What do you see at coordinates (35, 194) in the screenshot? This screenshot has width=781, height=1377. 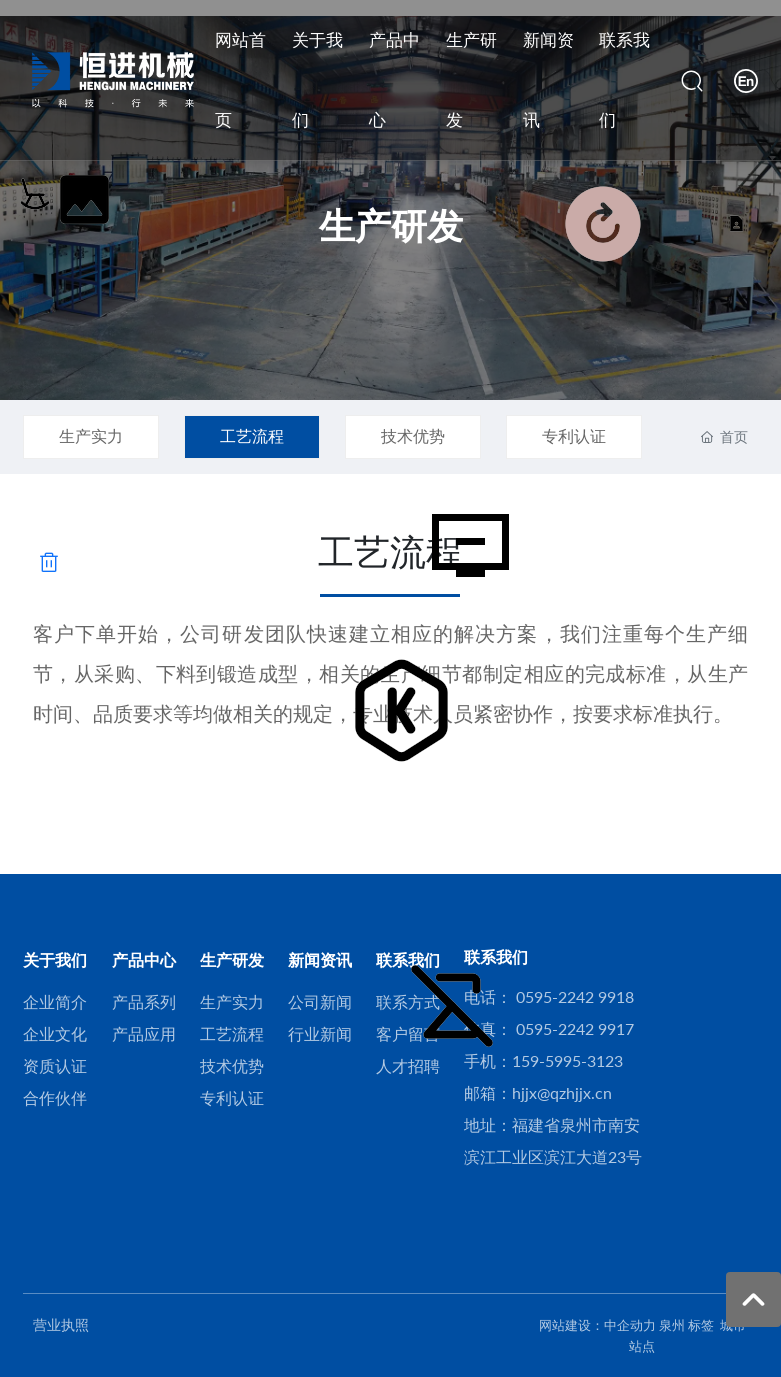 I see `access furniture or seating options` at bounding box center [35, 194].